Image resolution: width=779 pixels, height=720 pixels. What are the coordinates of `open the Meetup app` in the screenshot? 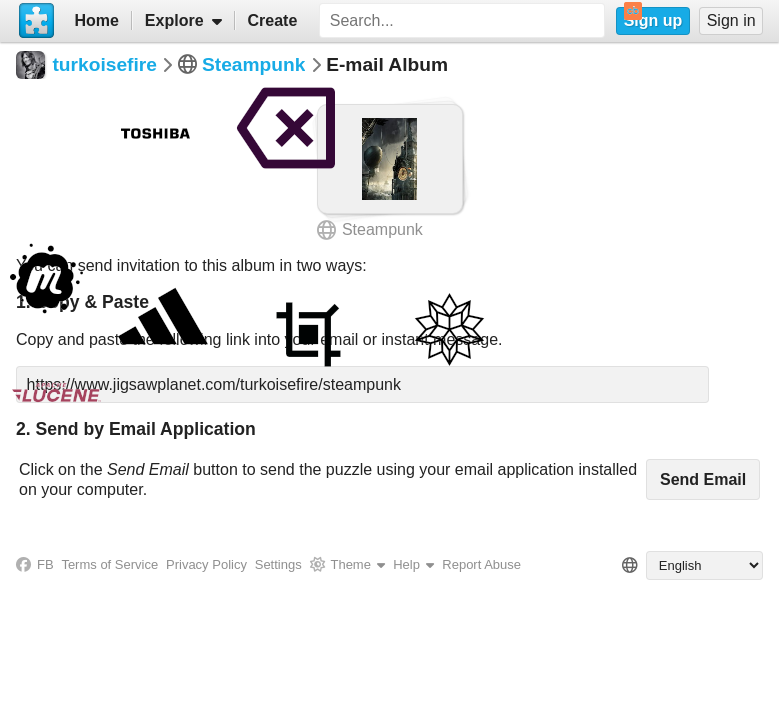 It's located at (46, 278).